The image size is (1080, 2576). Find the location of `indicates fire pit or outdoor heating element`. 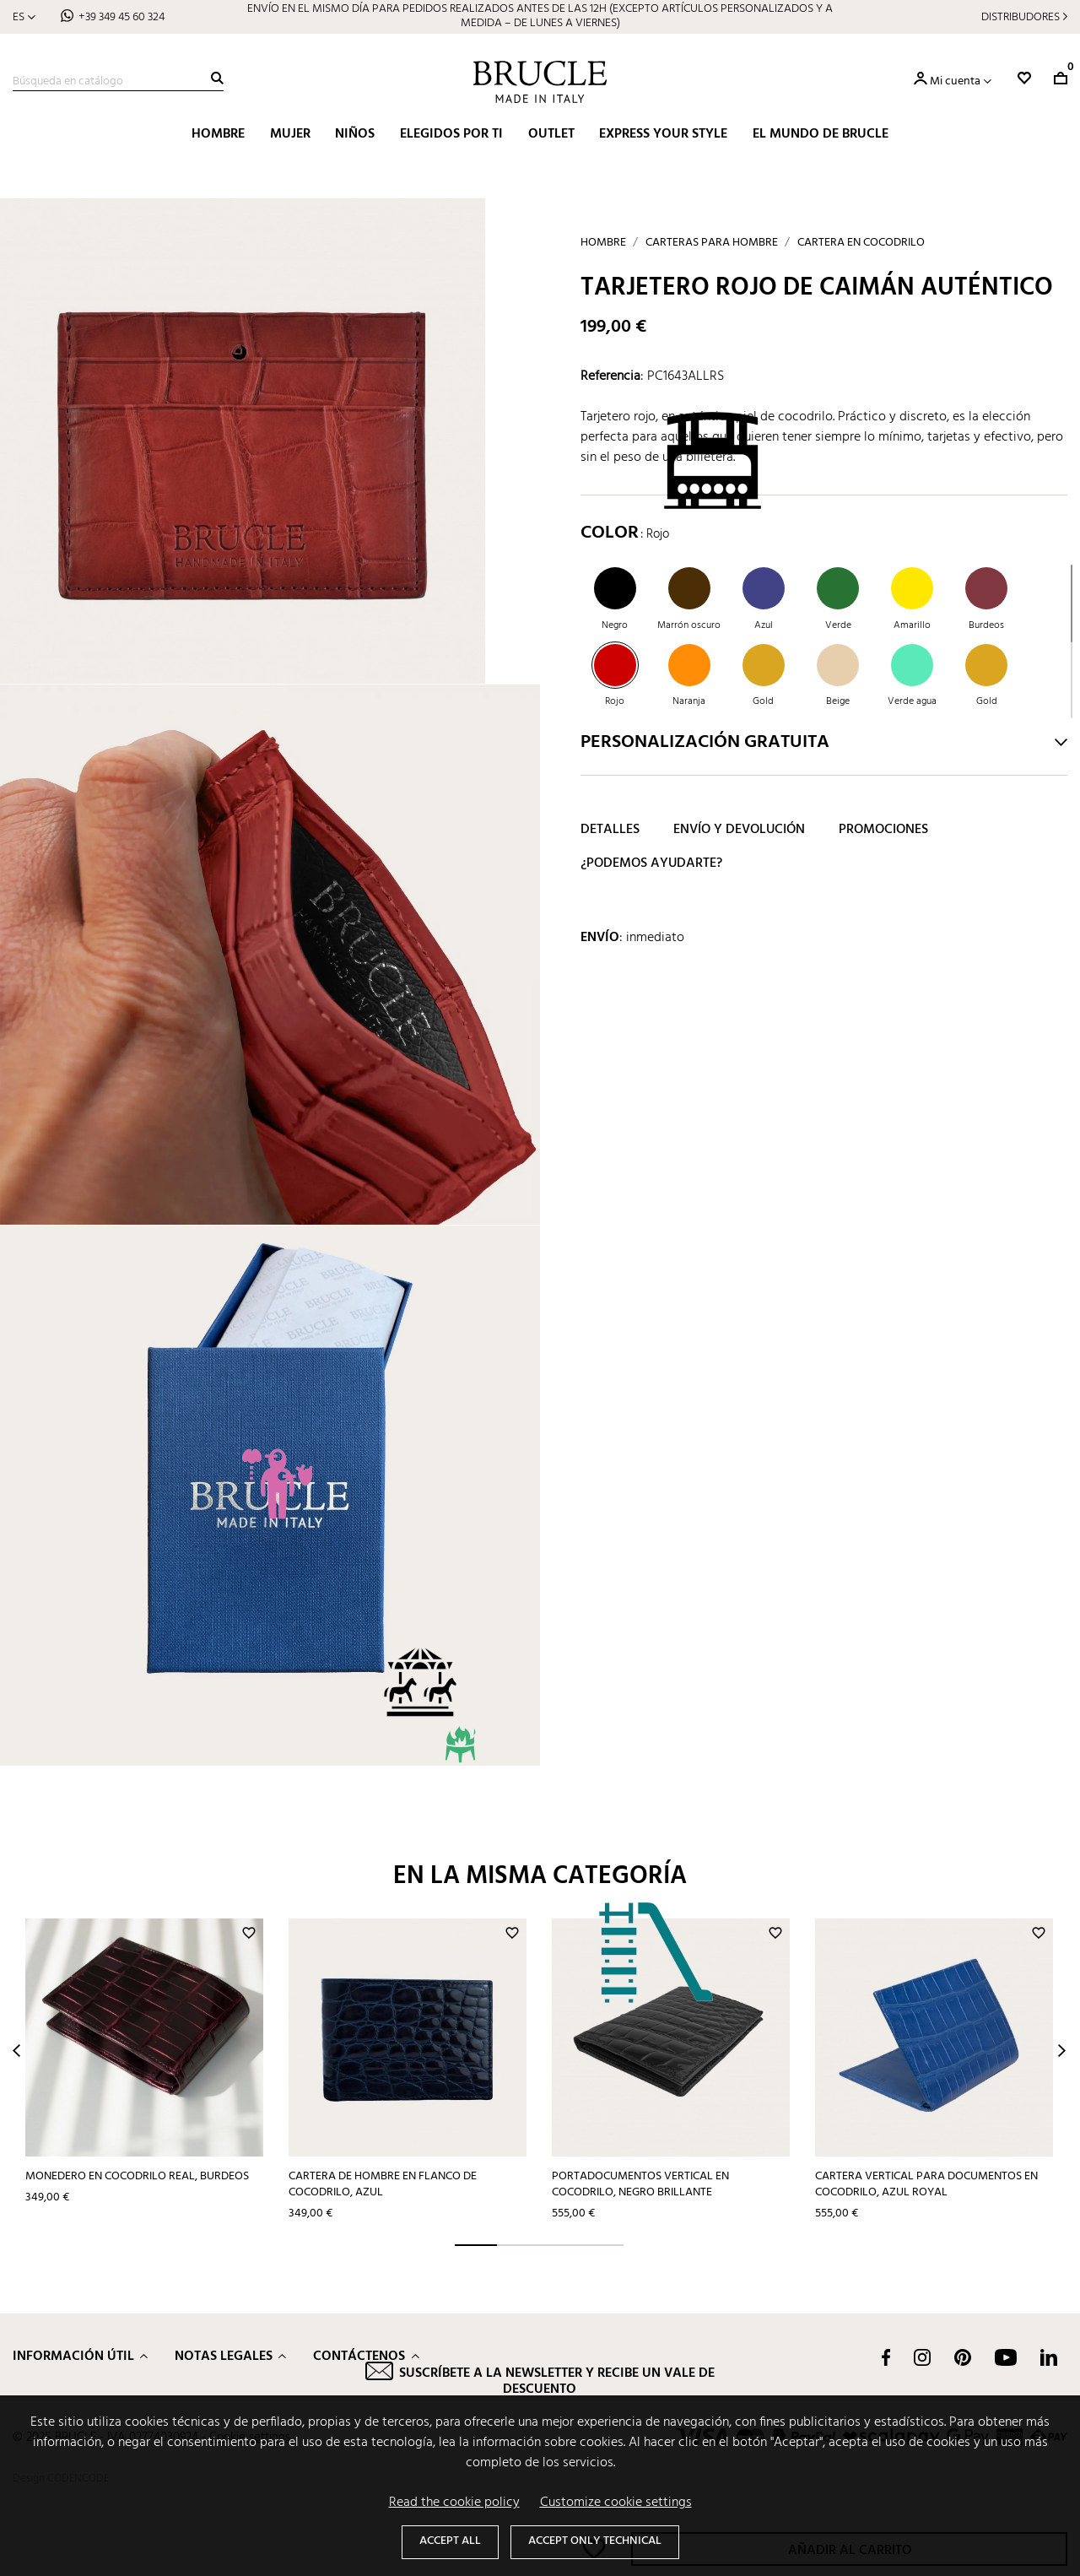

indicates fire pit or outdoor heating element is located at coordinates (460, 1744).